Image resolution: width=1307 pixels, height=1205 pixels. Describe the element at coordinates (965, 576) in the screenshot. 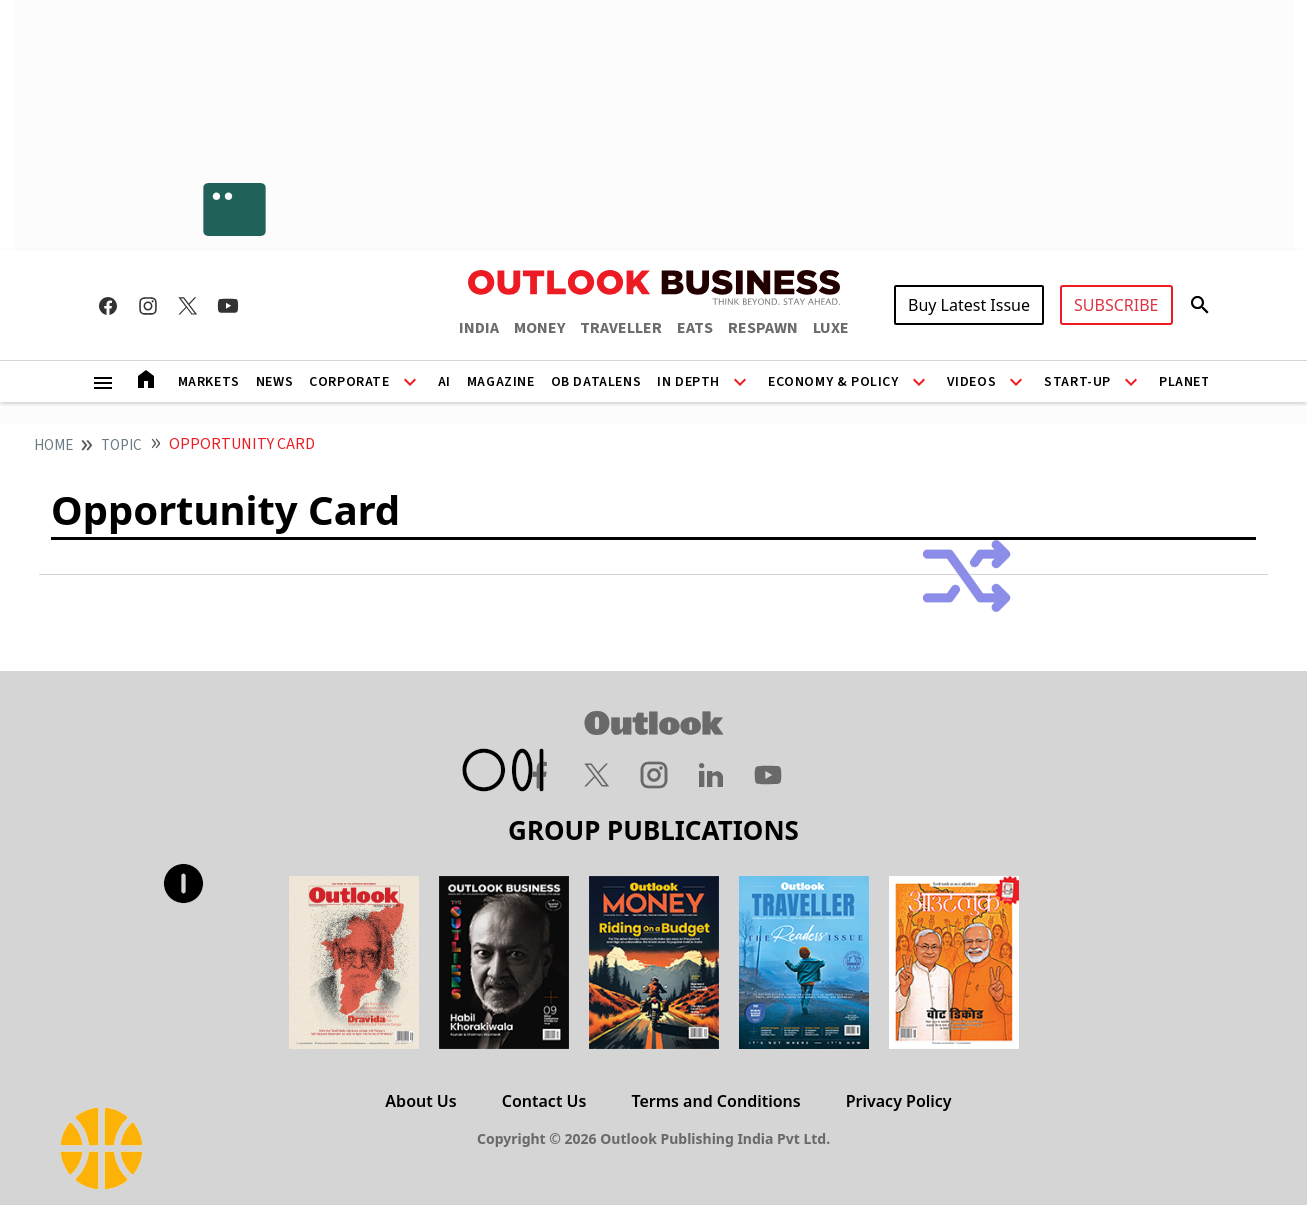

I see `shuffle or randomize playlist order` at that location.